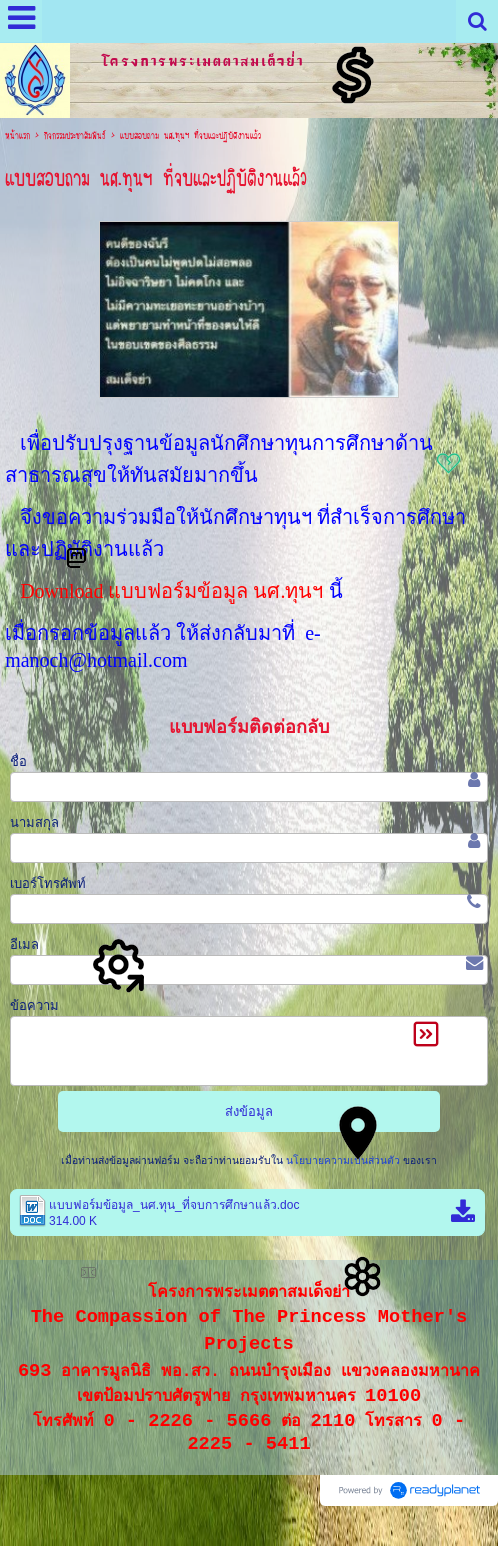  Describe the element at coordinates (426, 1034) in the screenshot. I see `navigate forward or skip ahead` at that location.